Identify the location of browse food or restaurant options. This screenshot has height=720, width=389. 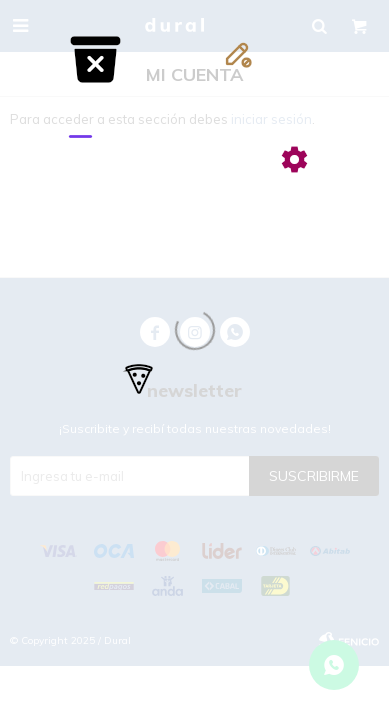
(139, 379).